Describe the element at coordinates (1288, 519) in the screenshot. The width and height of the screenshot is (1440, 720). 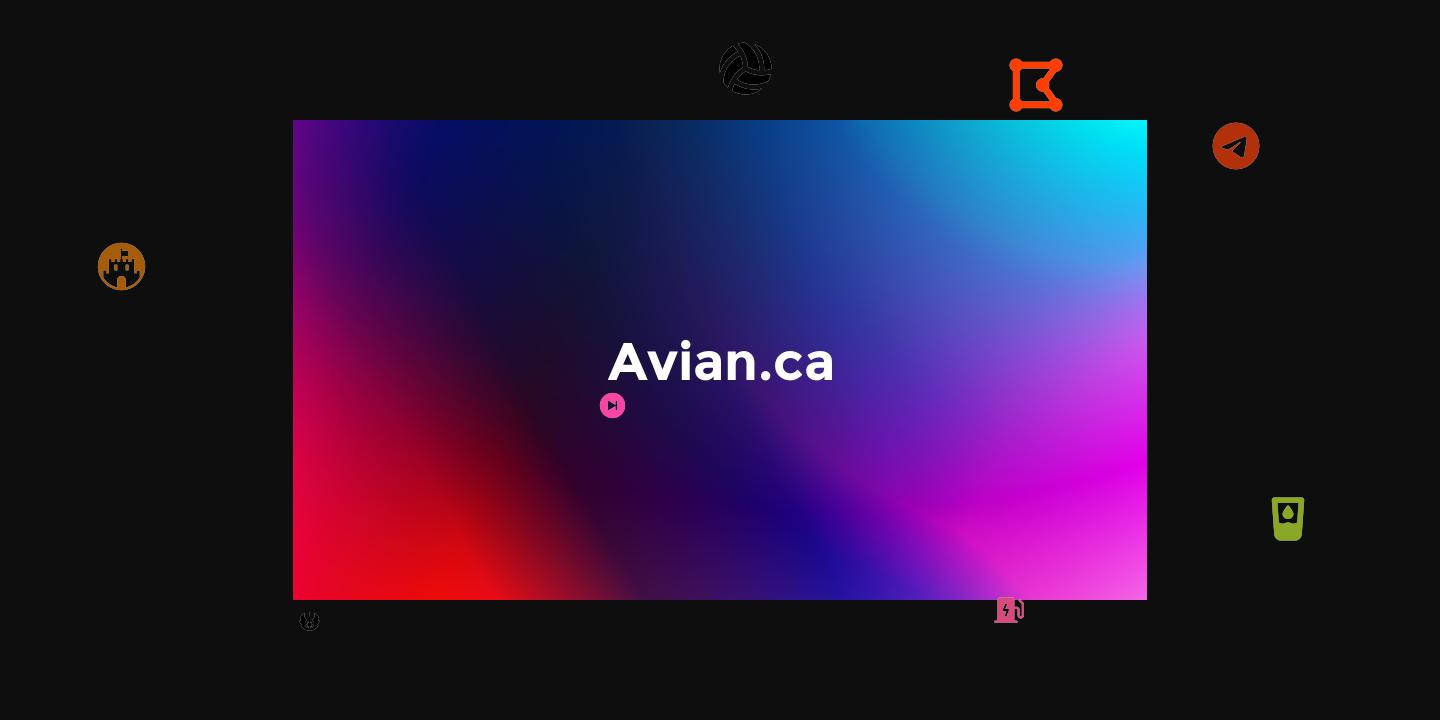
I see `track water intake or hydration` at that location.